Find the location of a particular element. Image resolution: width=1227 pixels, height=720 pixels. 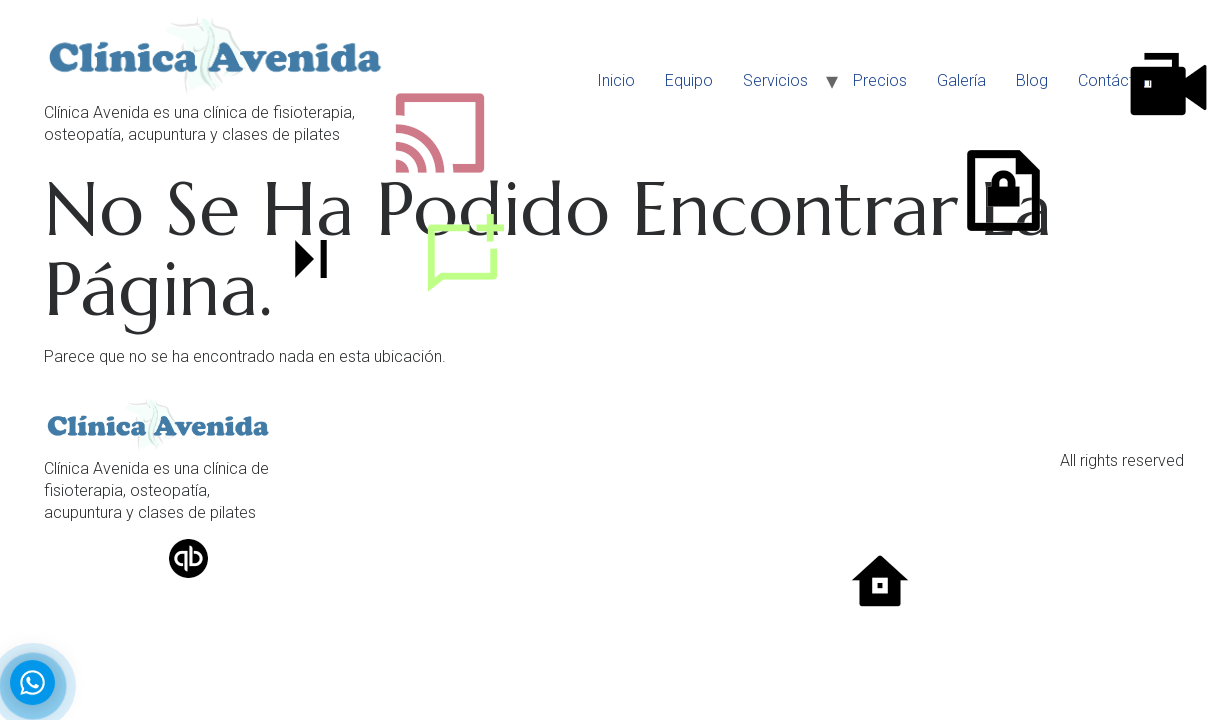

navigate to home screen is located at coordinates (880, 583).